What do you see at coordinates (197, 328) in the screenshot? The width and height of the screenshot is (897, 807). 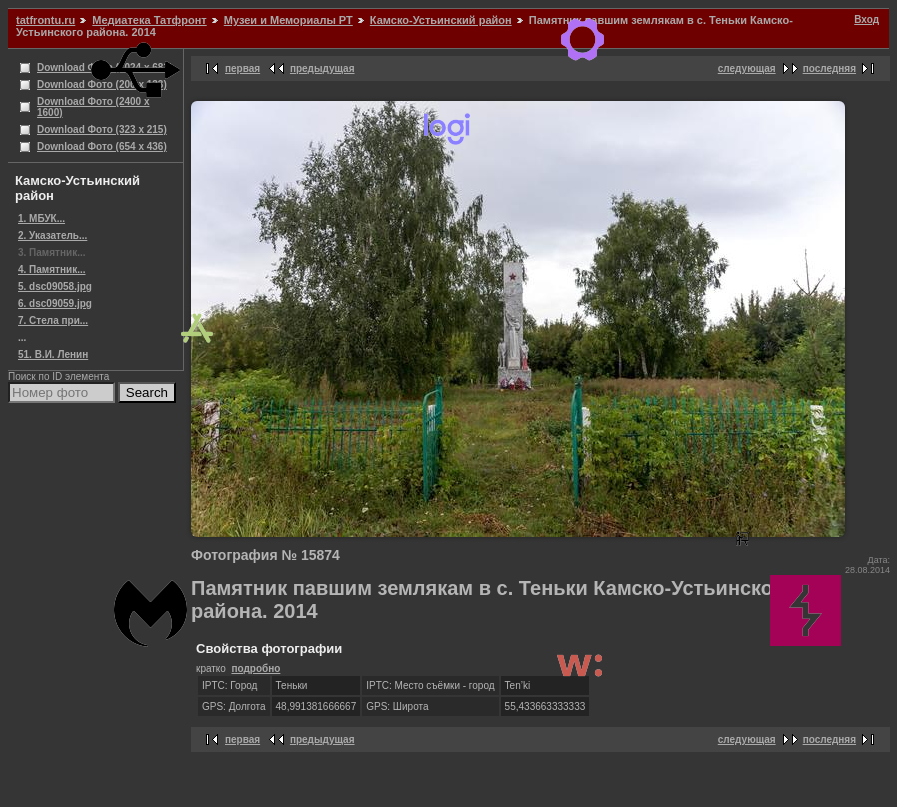 I see `open the App Store` at bounding box center [197, 328].